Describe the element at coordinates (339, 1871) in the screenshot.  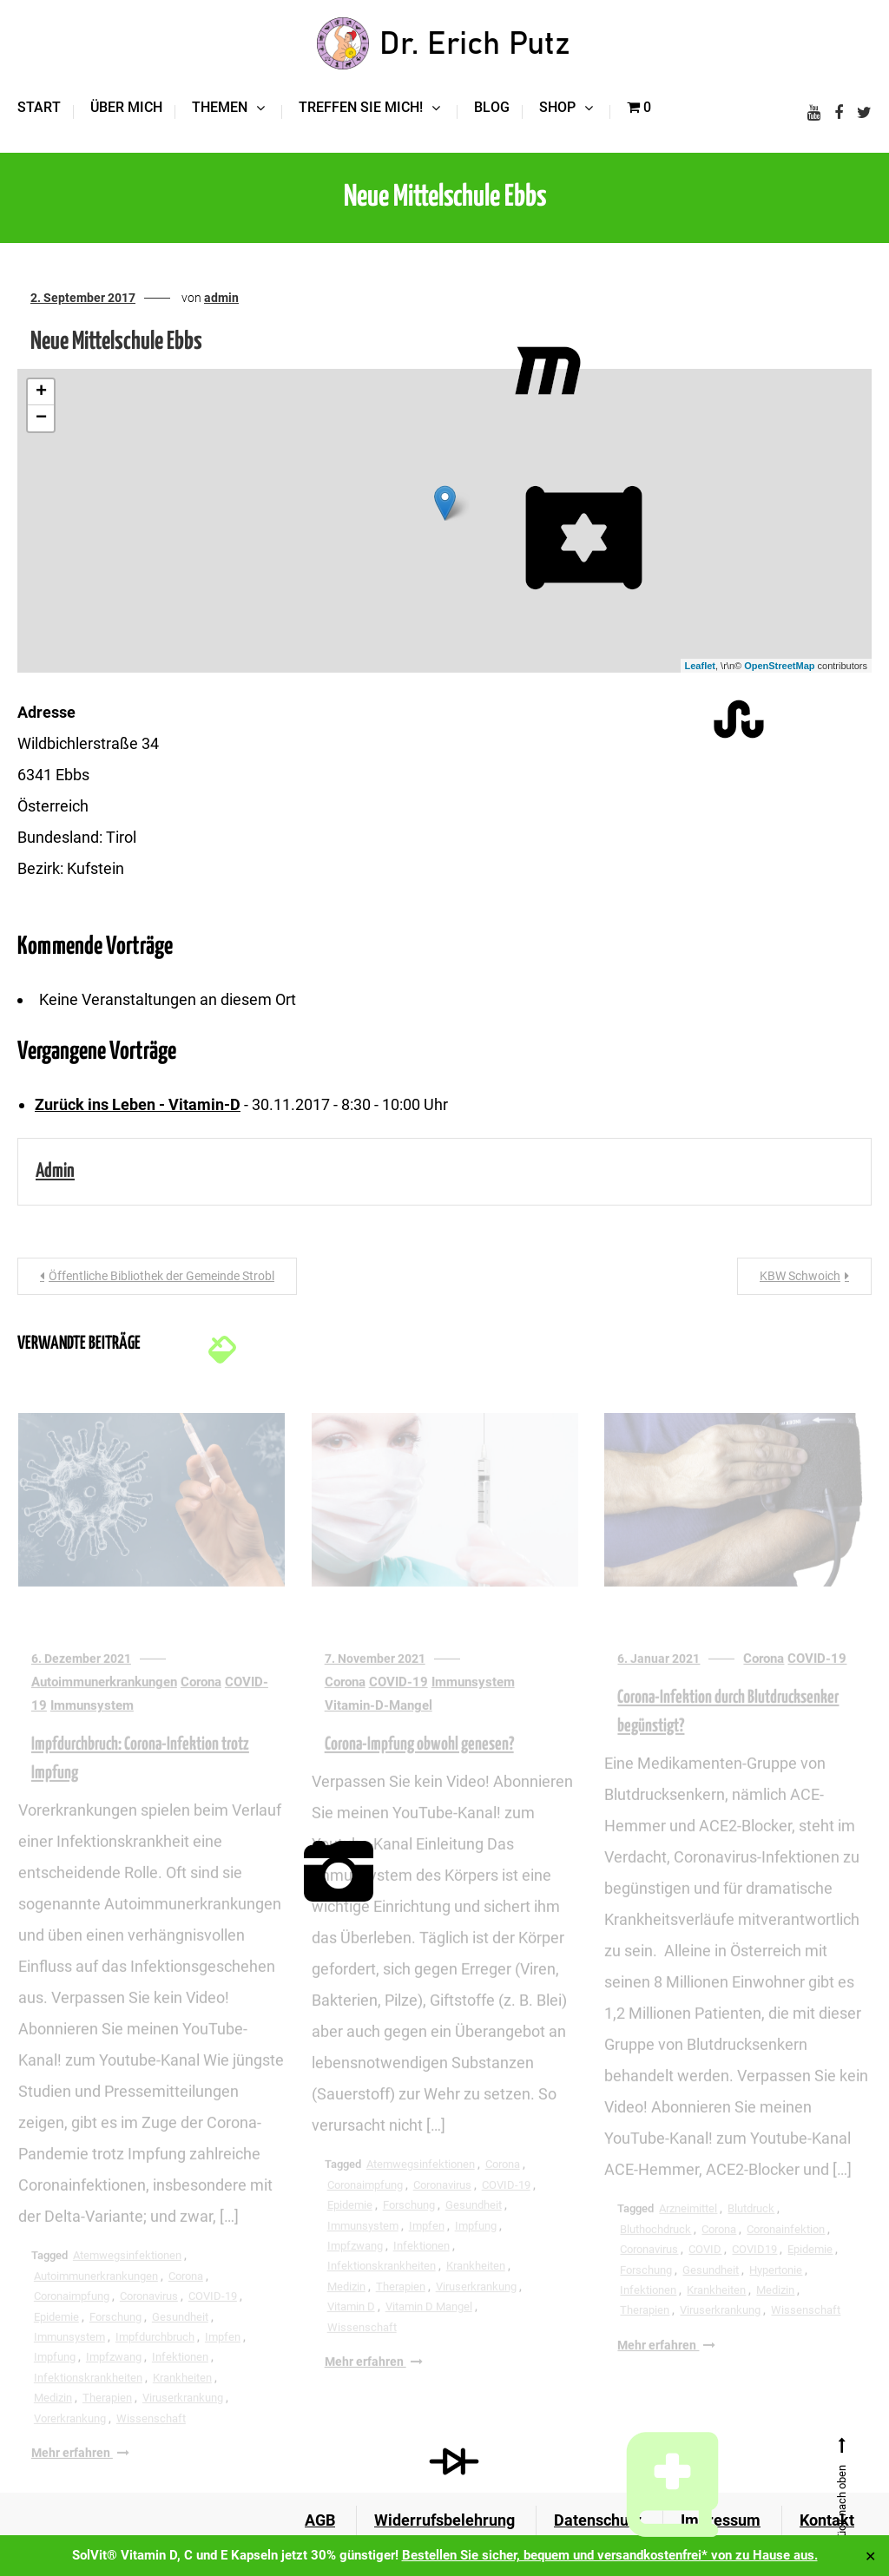
I see `take a photo` at that location.